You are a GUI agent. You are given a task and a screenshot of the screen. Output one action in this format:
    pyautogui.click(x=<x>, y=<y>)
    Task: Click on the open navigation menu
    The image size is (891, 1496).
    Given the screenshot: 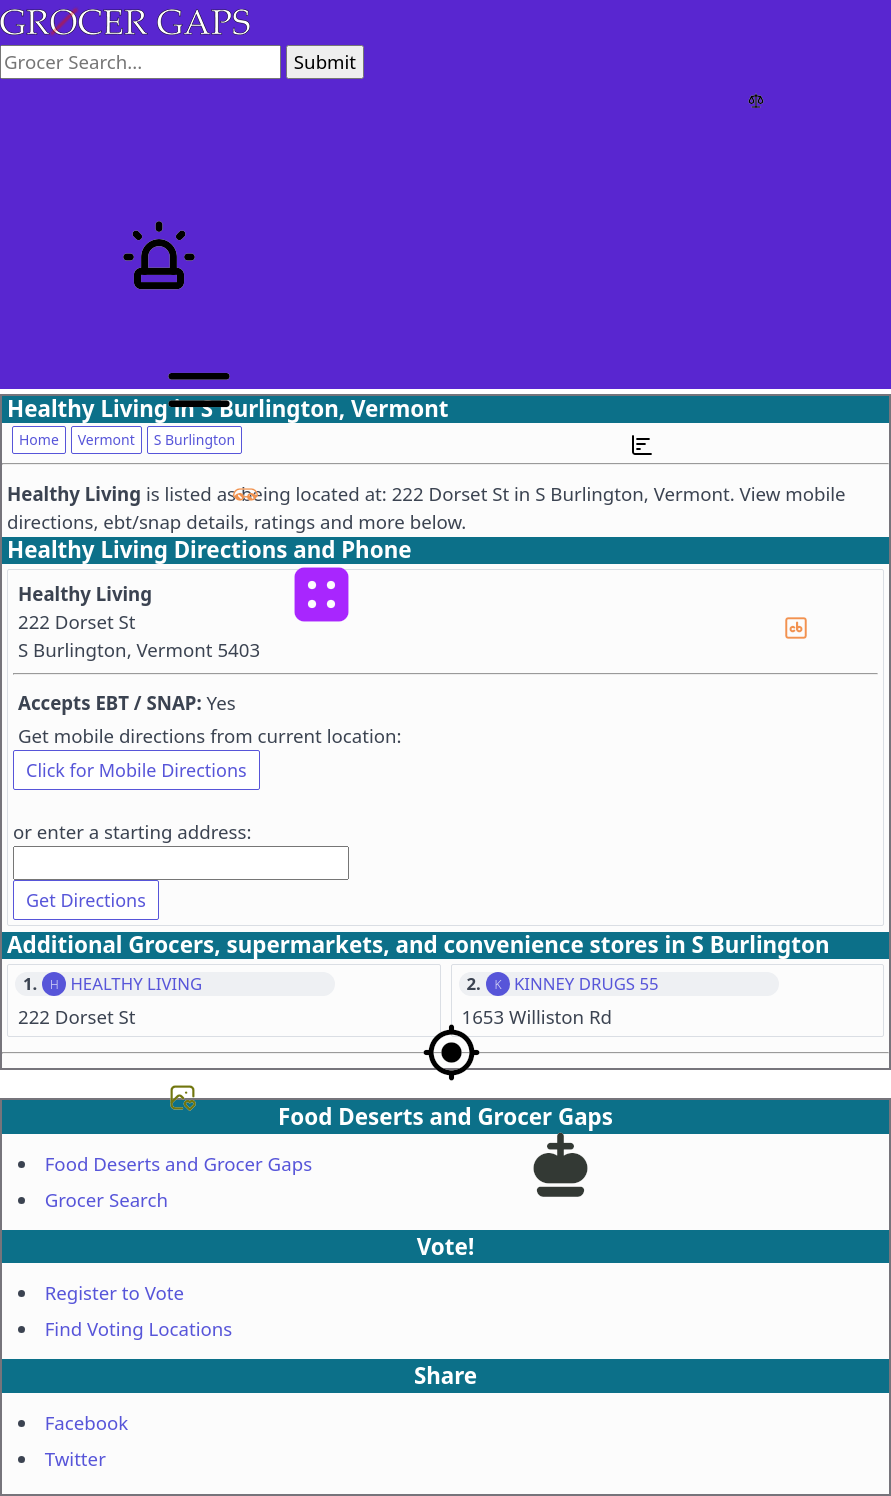 What is the action you would take?
    pyautogui.click(x=199, y=390)
    